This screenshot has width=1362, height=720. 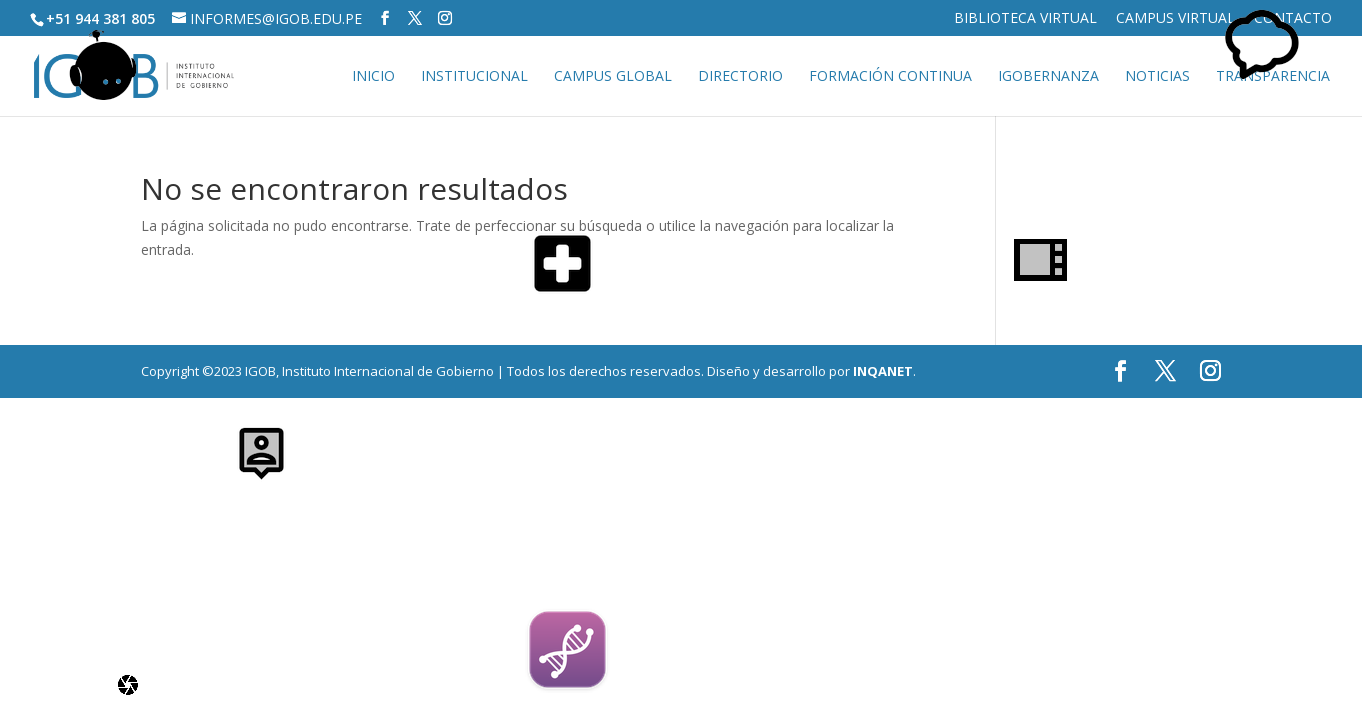 What do you see at coordinates (261, 452) in the screenshot?
I see `view a person's location on the map` at bounding box center [261, 452].